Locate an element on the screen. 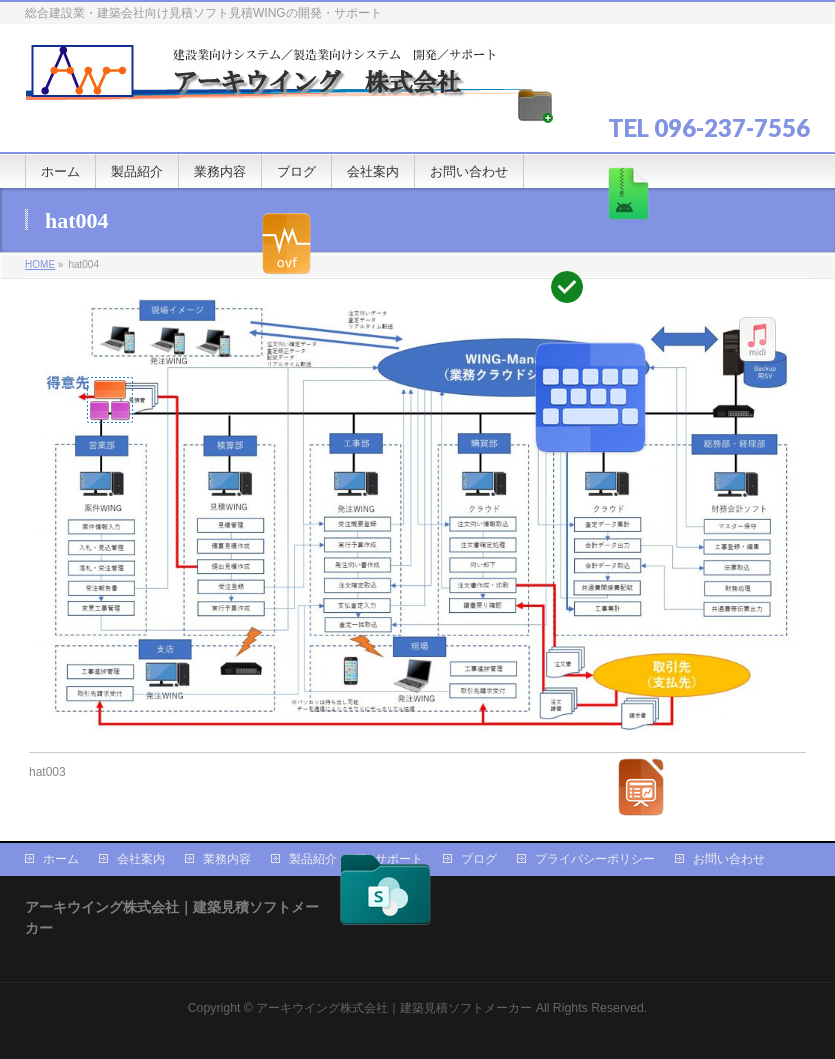  configure keyboard and input settings is located at coordinates (590, 397).